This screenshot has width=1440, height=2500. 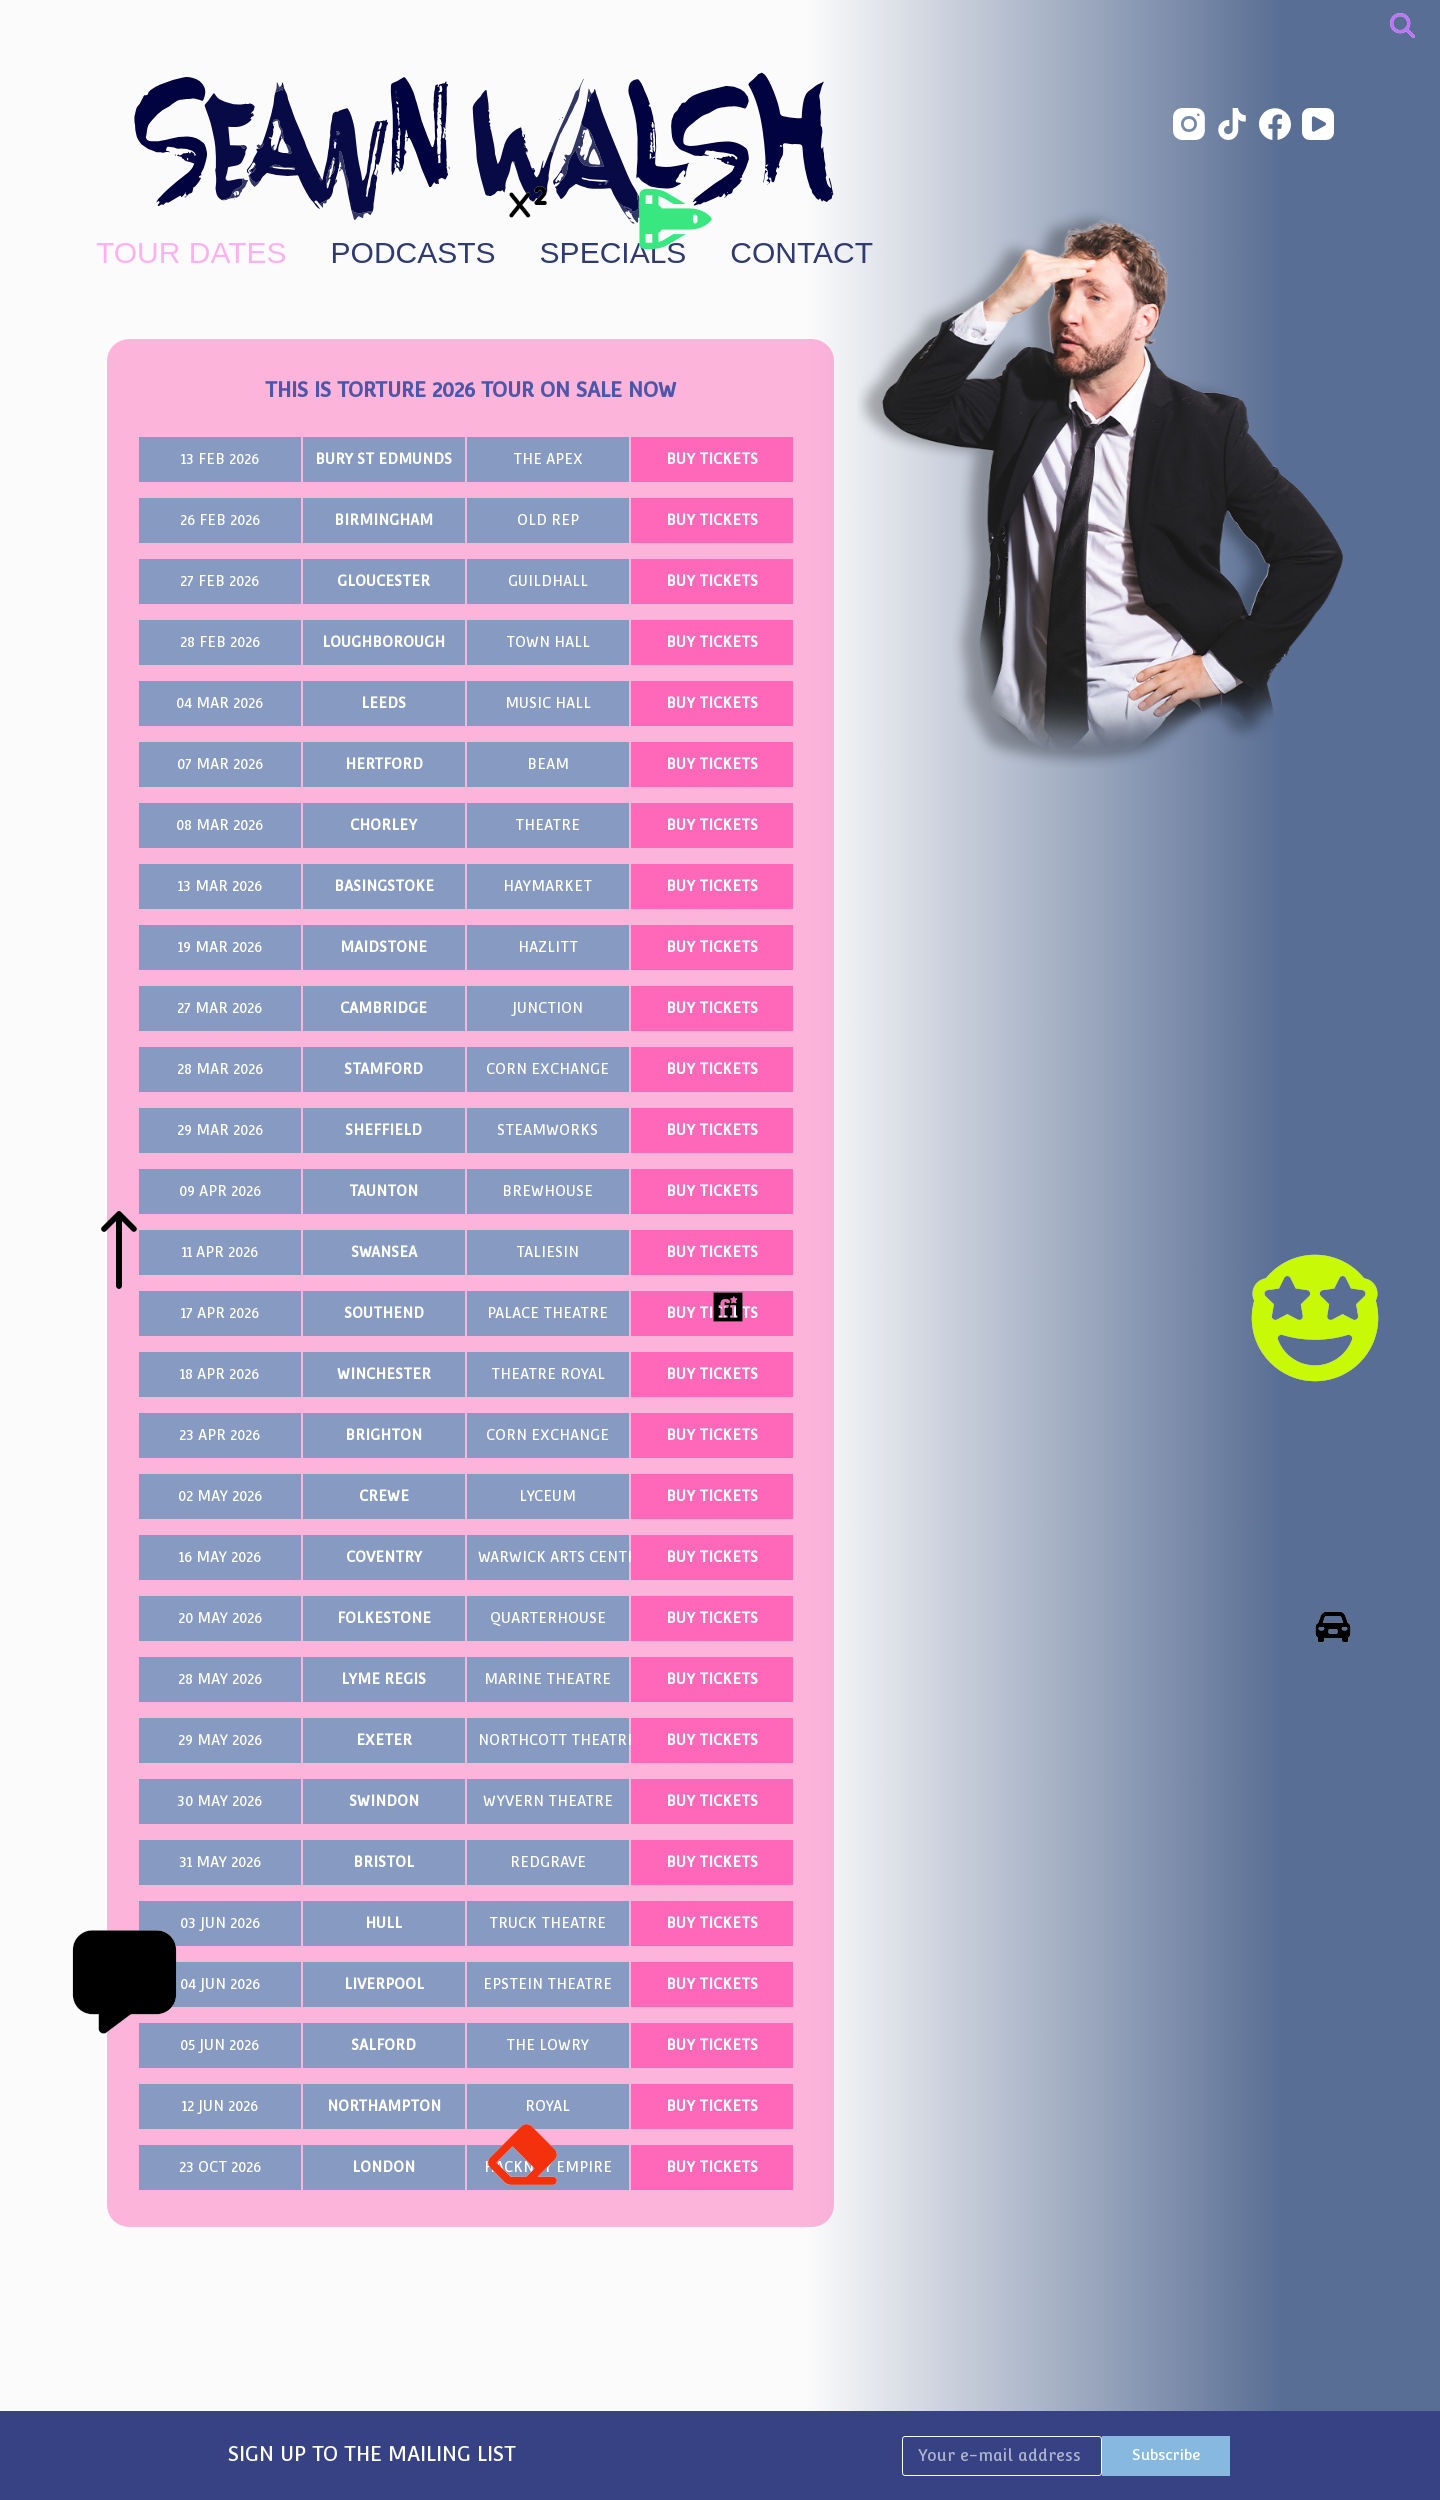 What do you see at coordinates (524, 2156) in the screenshot?
I see `erase or clear content` at bounding box center [524, 2156].